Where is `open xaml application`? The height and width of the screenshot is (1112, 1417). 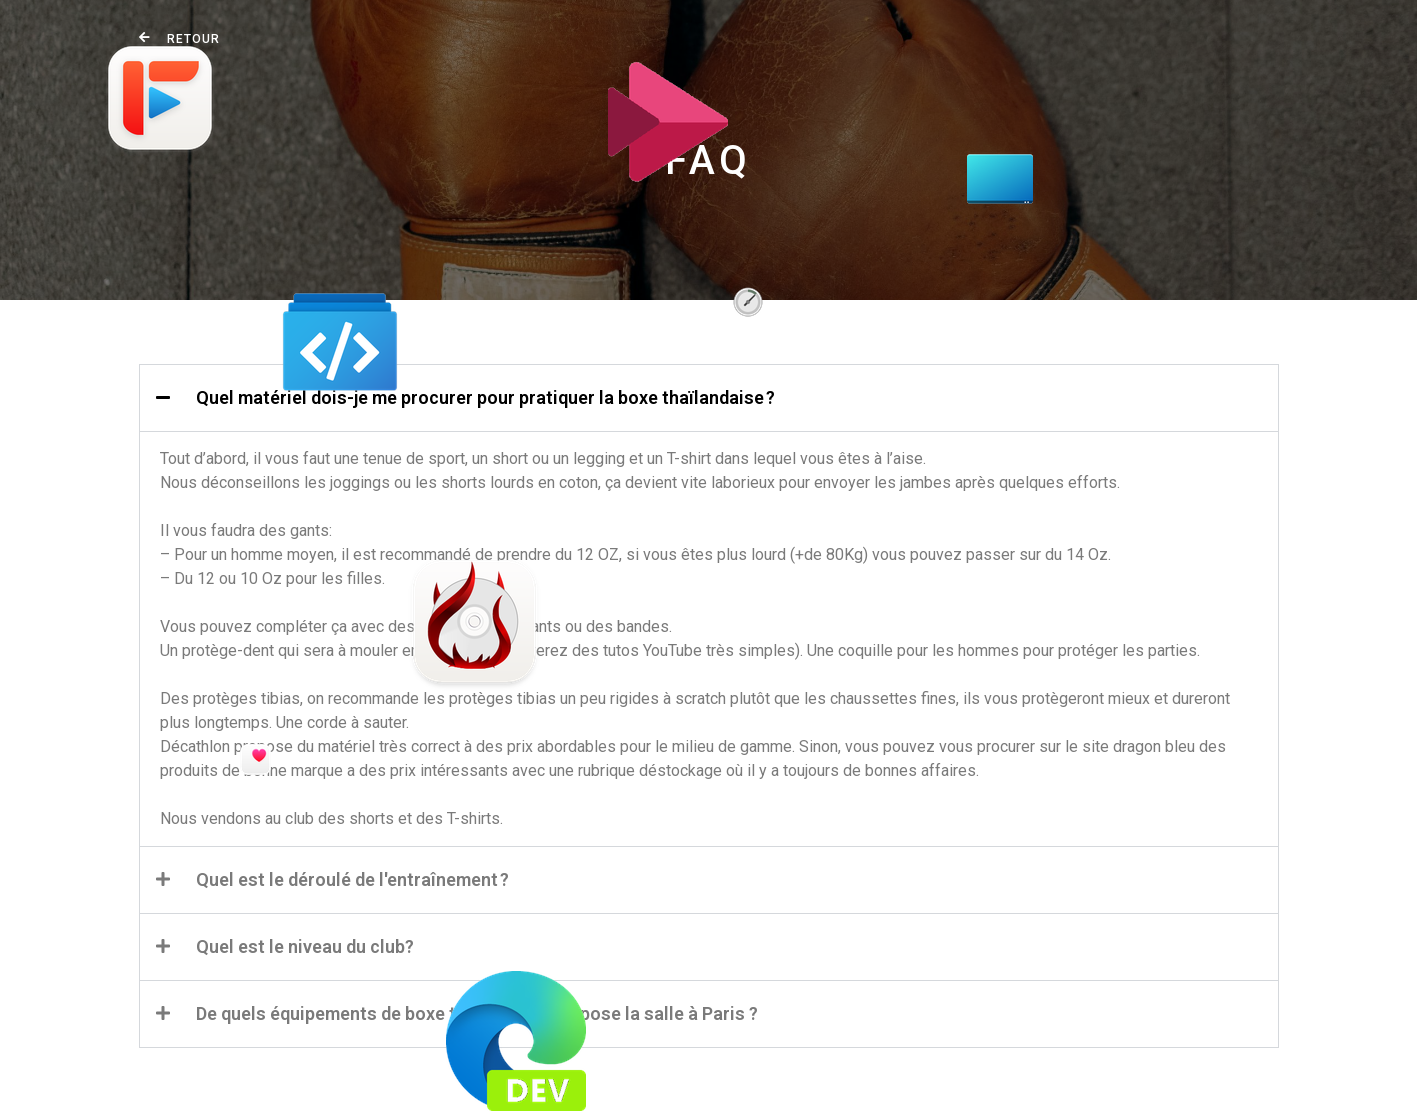 open xaml application is located at coordinates (340, 344).